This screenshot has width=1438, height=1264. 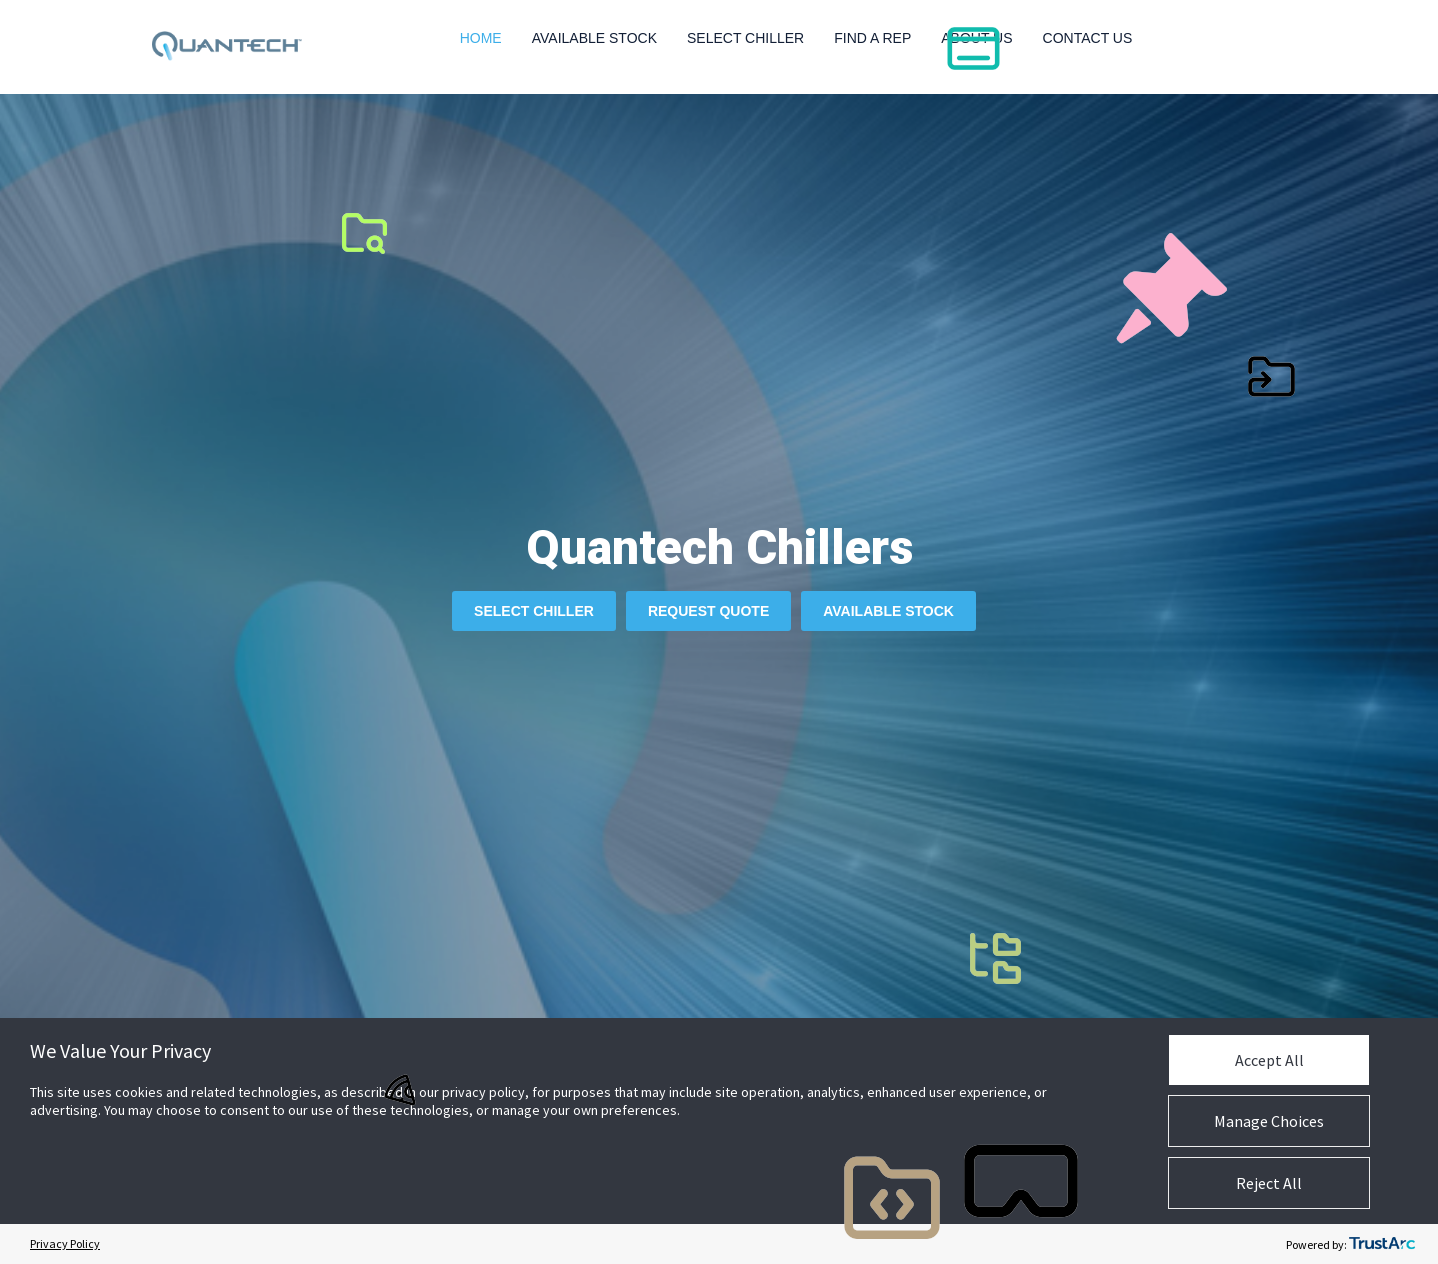 What do you see at coordinates (1165, 294) in the screenshot?
I see `pin a message to the channel` at bounding box center [1165, 294].